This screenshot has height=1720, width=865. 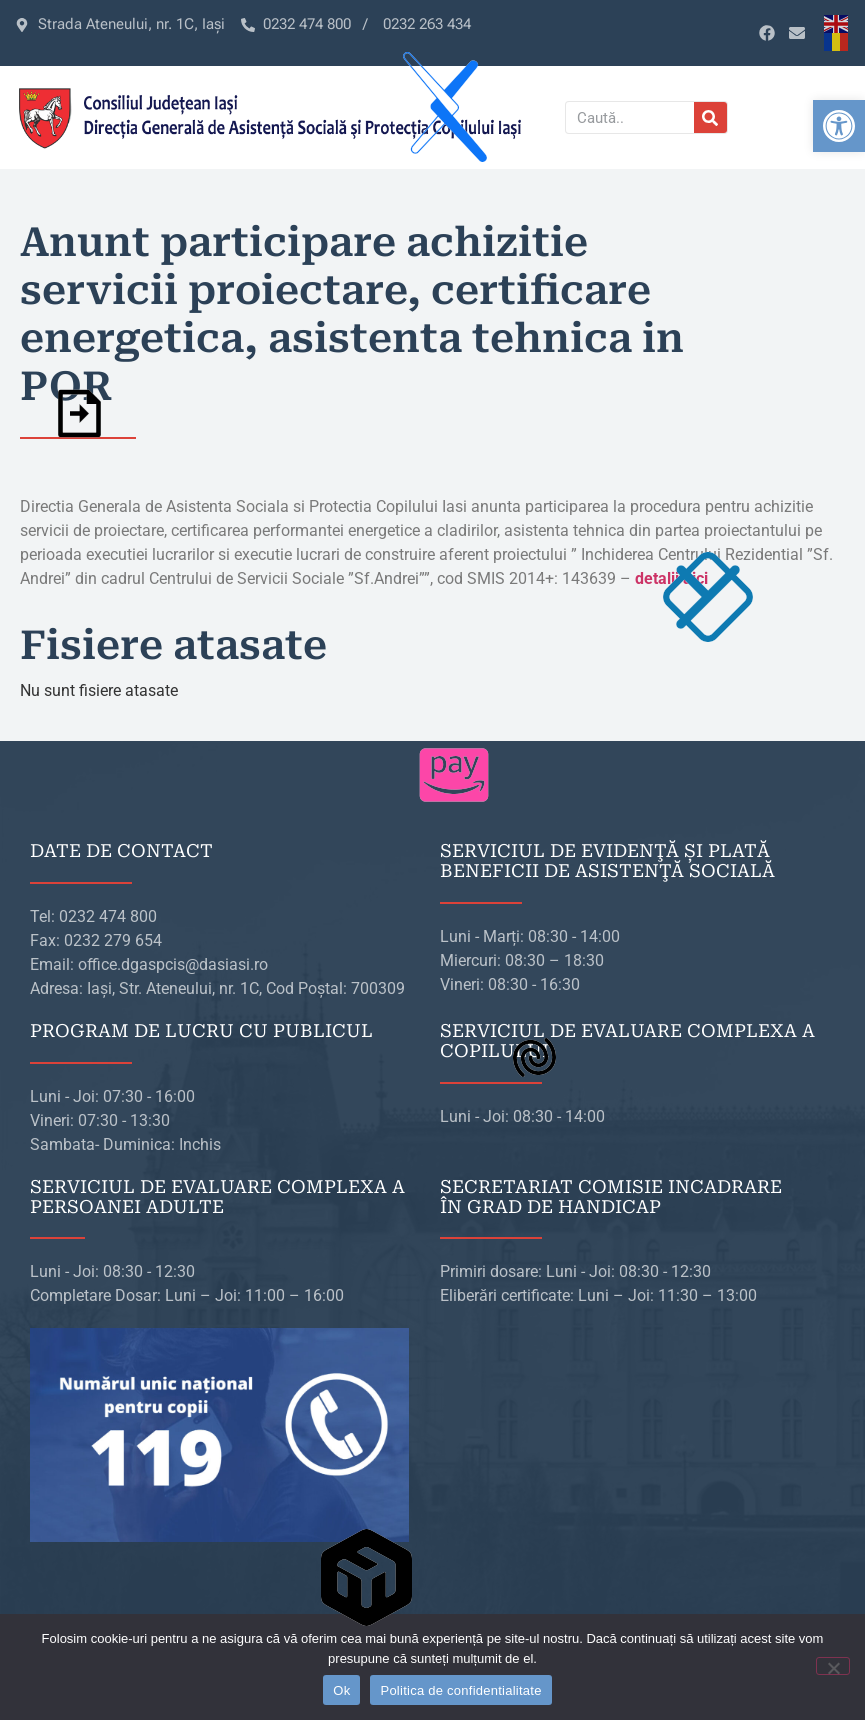 I want to click on pay with amazon pay at checkout, so click(x=454, y=775).